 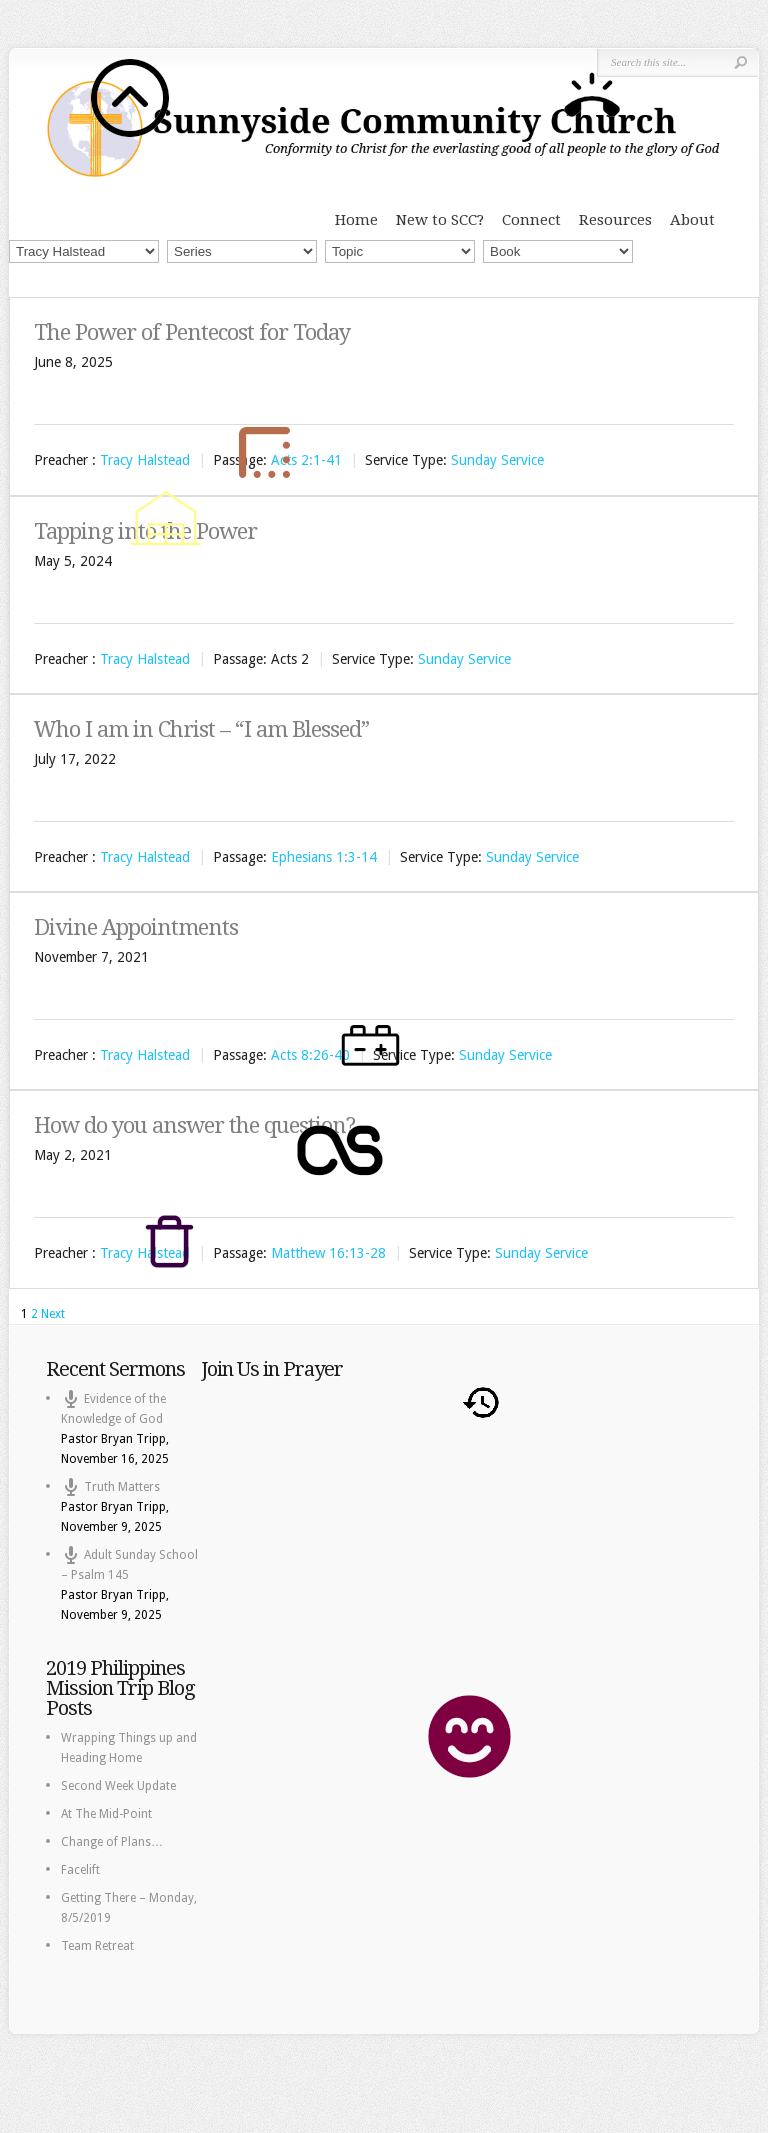 What do you see at coordinates (469, 1736) in the screenshot?
I see `add a positive reaction or emoji` at bounding box center [469, 1736].